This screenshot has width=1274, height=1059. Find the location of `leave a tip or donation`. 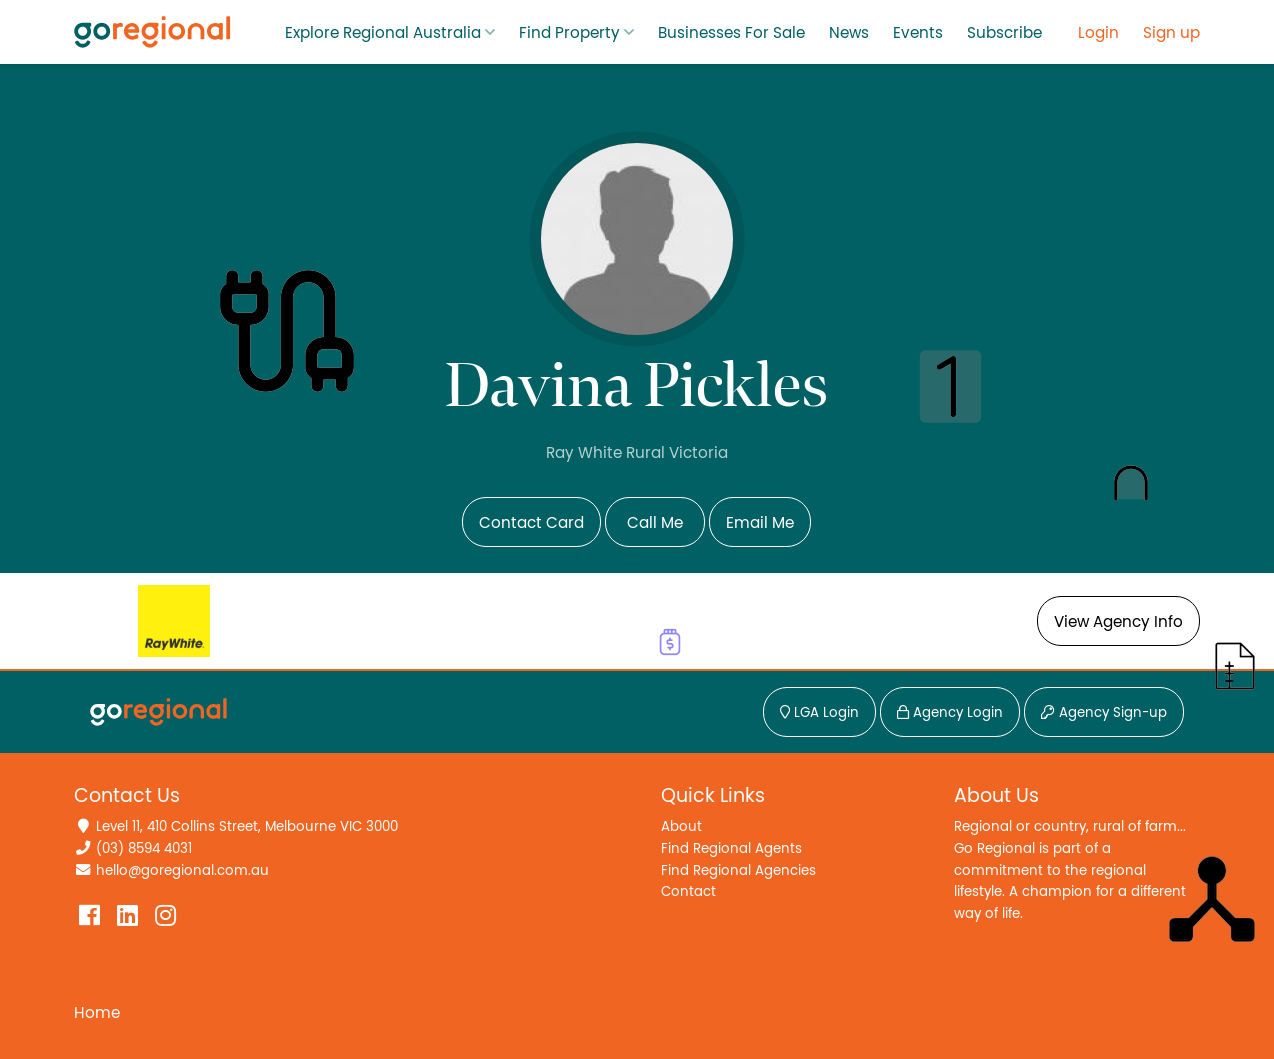

leave a tip or donation is located at coordinates (670, 642).